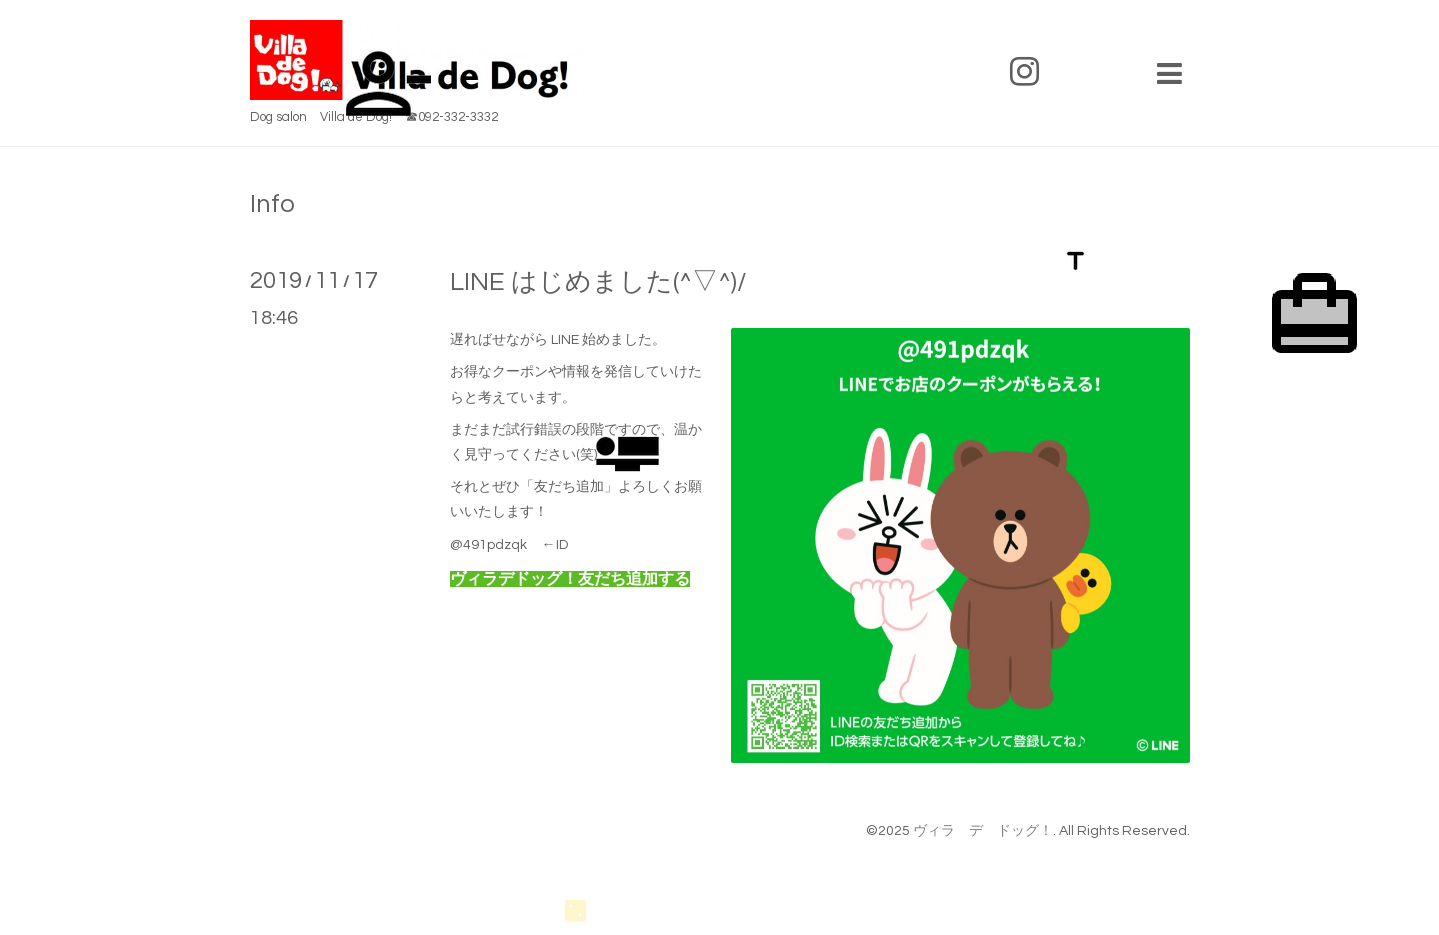  What do you see at coordinates (627, 452) in the screenshot?
I see `select flat bed seat option for flight` at bounding box center [627, 452].